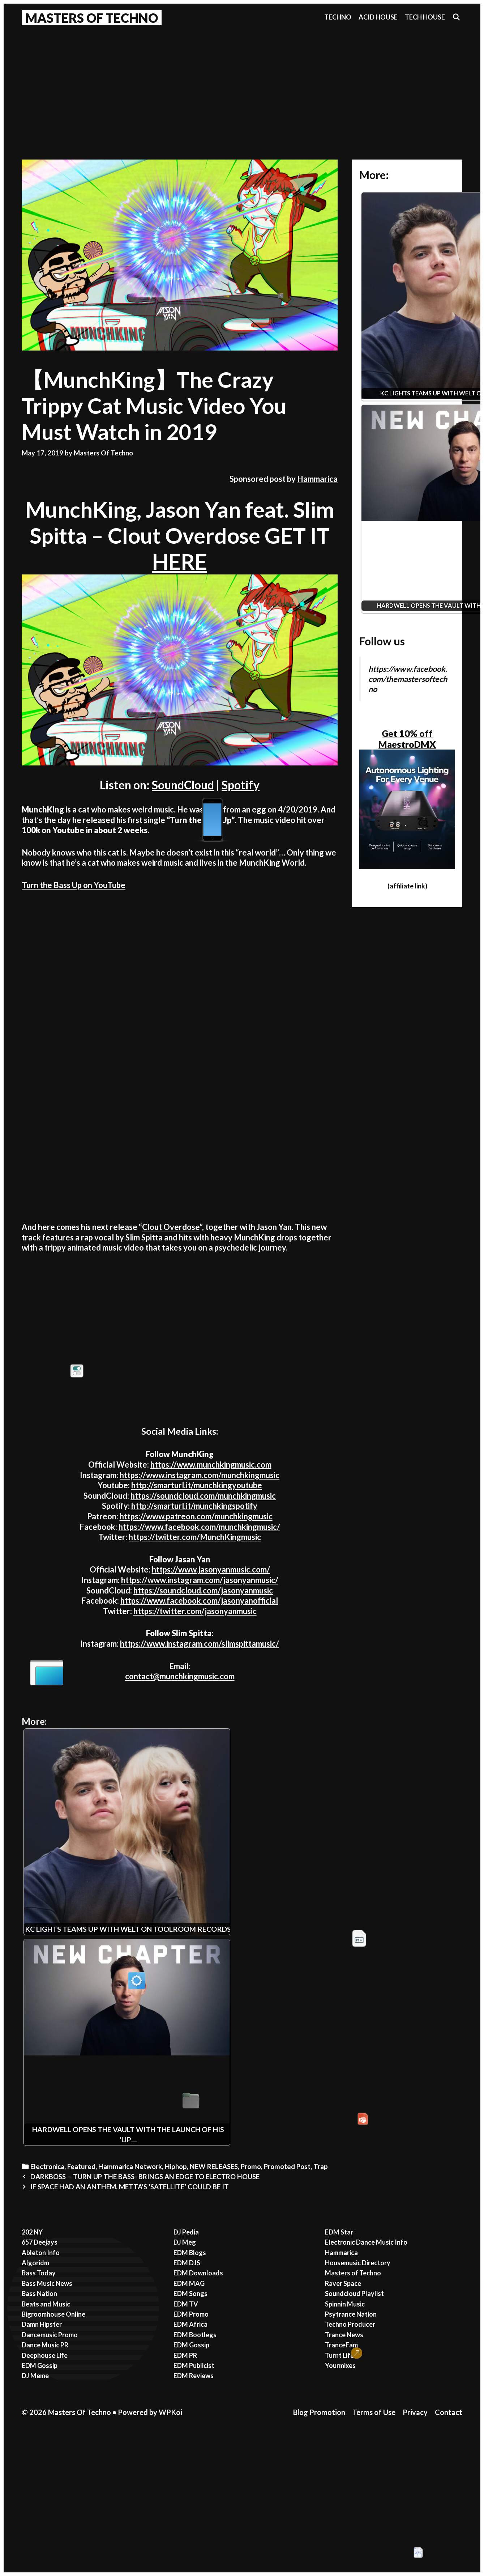 This screenshot has width=484, height=2576. I want to click on windows installer package file, so click(137, 1981).